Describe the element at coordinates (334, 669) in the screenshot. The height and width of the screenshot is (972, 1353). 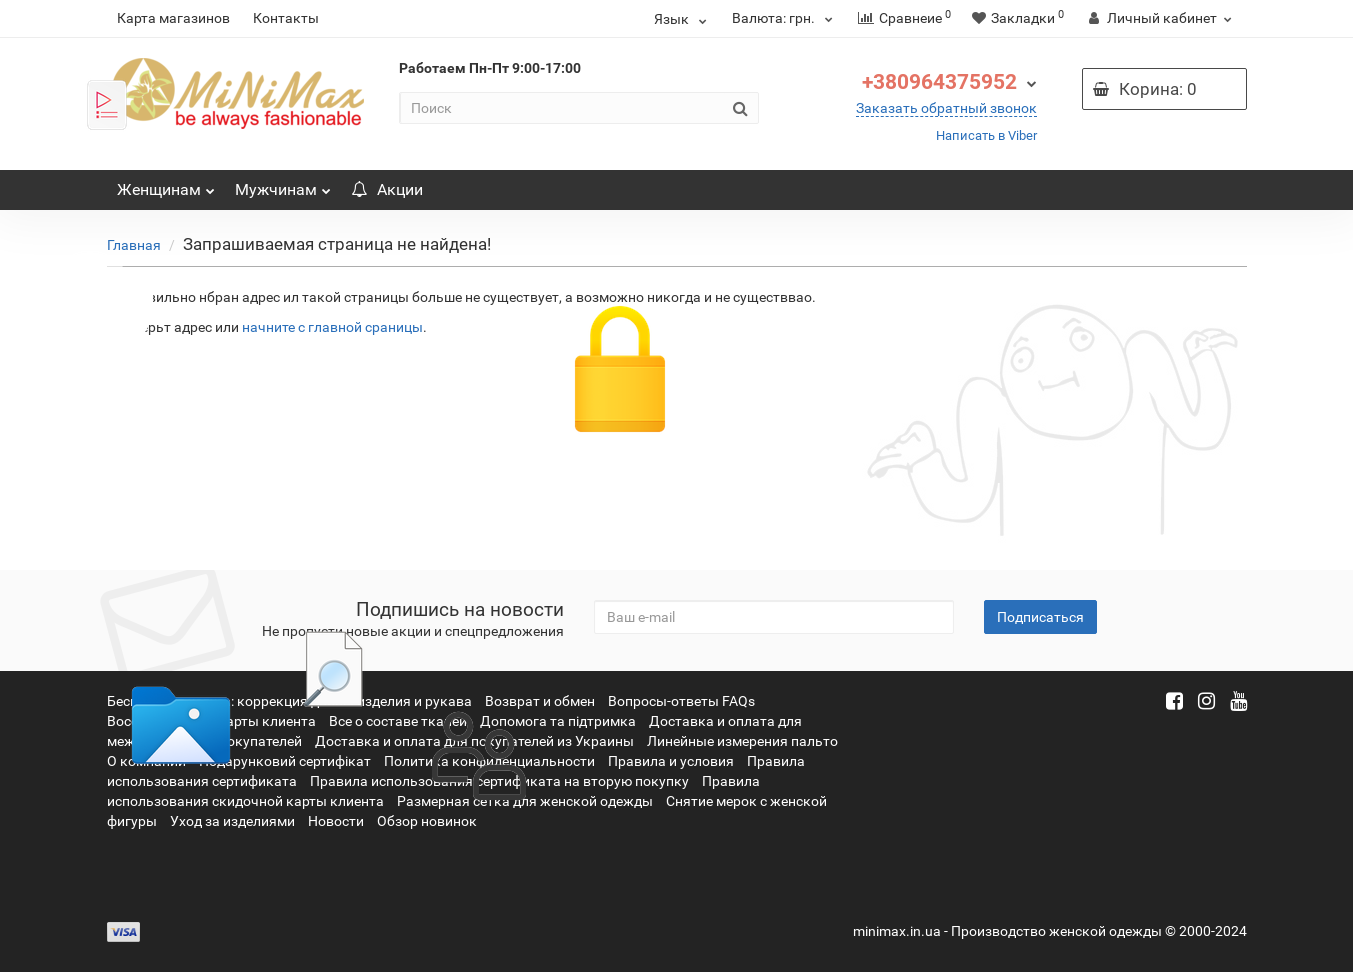
I see `search within a document or file` at that location.